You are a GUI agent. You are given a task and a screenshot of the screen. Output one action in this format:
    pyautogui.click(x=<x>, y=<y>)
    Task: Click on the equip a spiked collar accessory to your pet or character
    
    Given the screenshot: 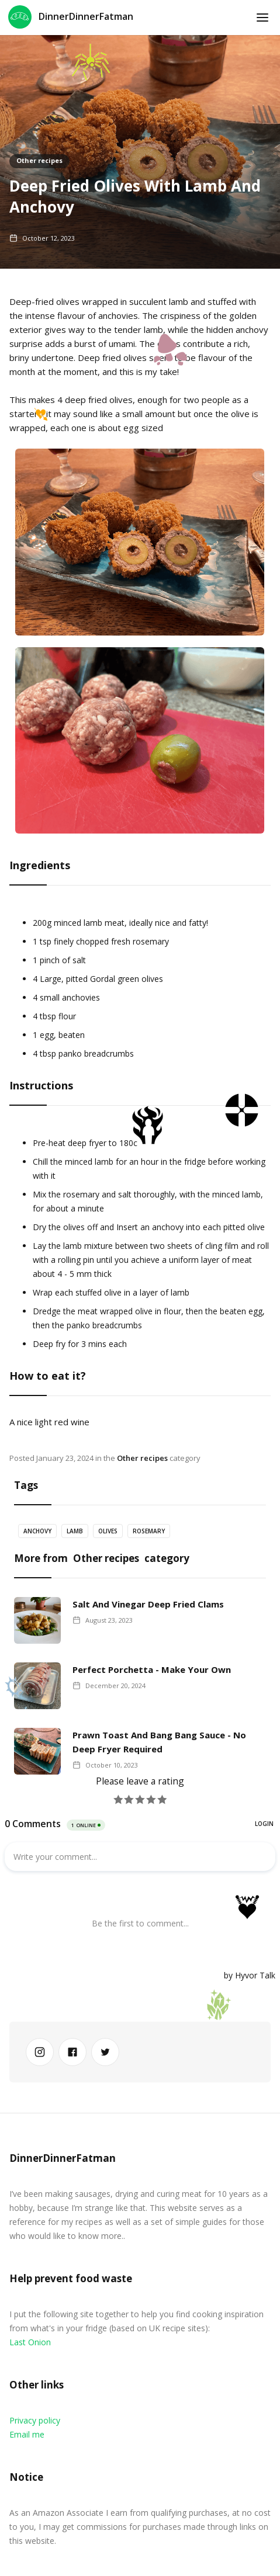 What is the action you would take?
    pyautogui.click(x=14, y=1687)
    